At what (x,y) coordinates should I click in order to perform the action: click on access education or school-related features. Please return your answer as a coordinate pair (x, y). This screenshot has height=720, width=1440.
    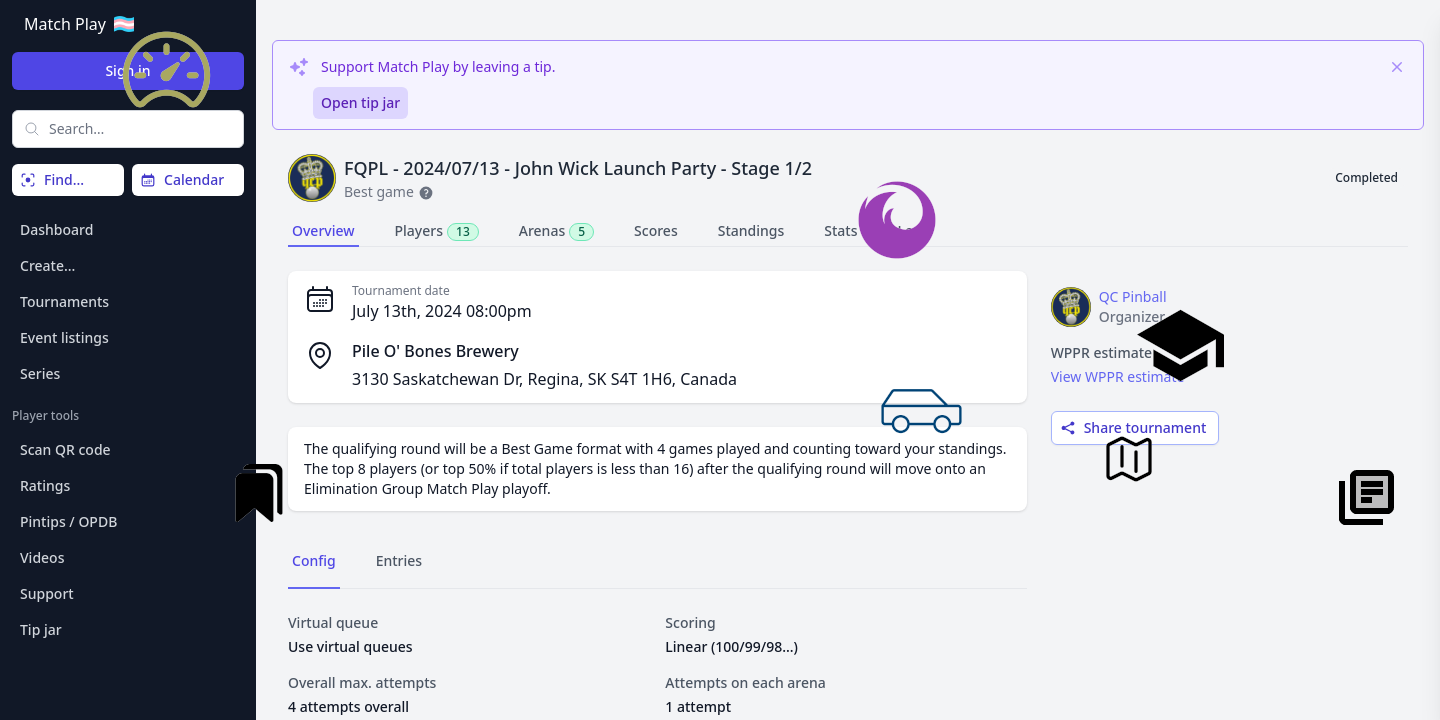
    Looking at the image, I should click on (1180, 345).